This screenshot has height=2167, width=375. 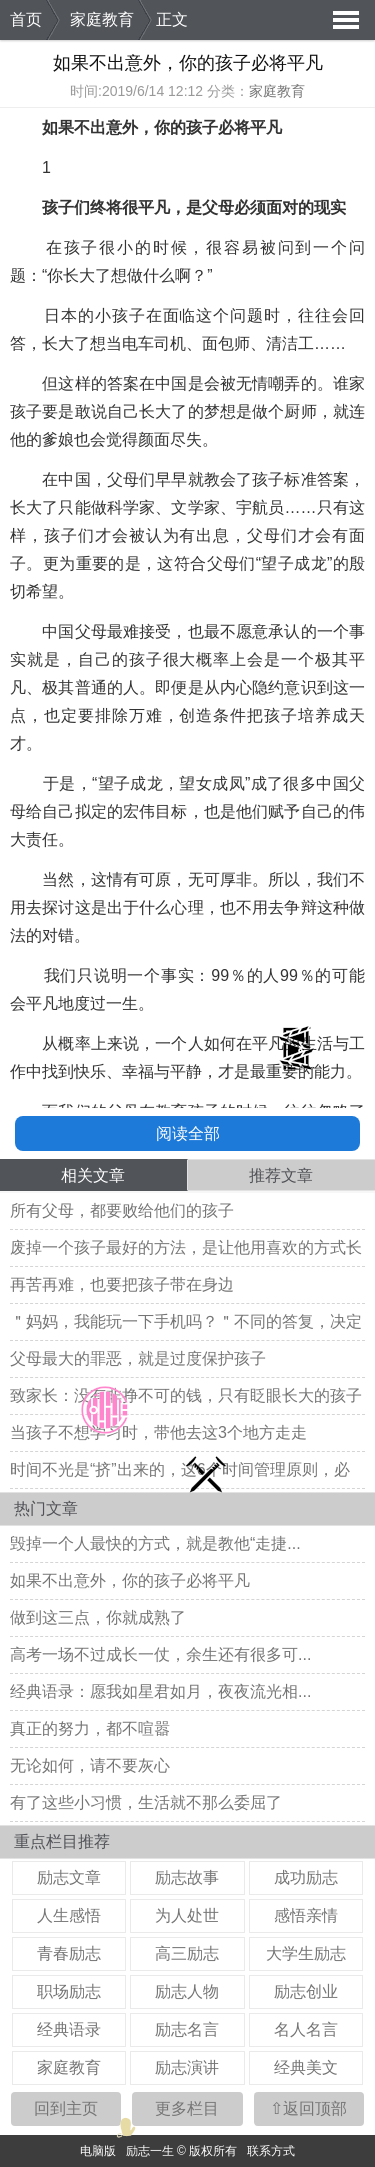 What do you see at coordinates (206, 1474) in the screenshot?
I see `crafting or construction materials in a game inventory` at bounding box center [206, 1474].